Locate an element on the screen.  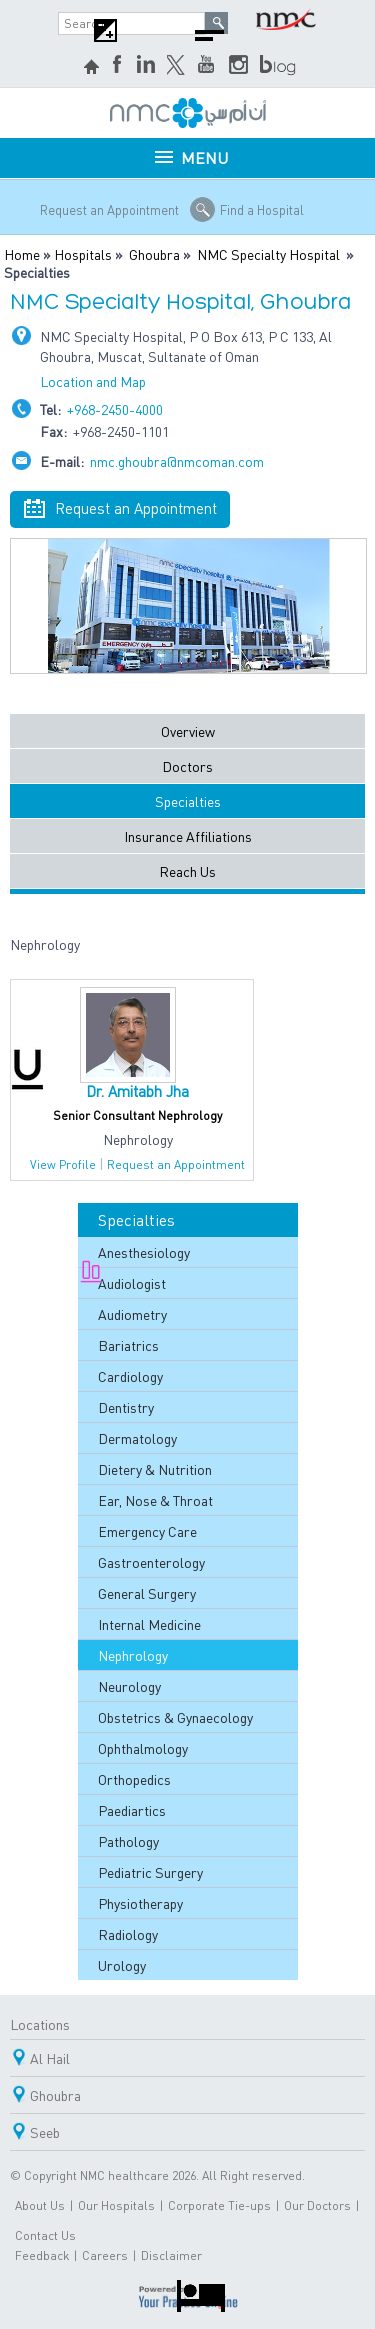
align selected objects to the bottom edge is located at coordinates (91, 1272).